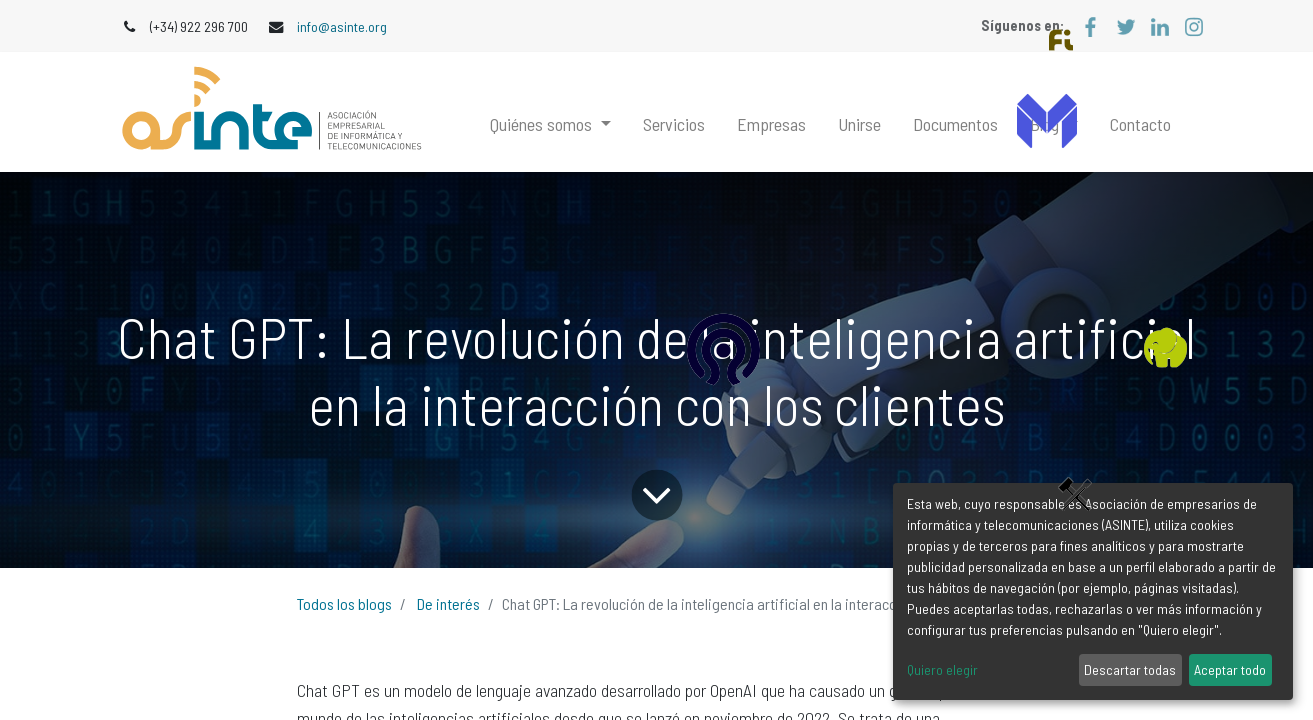  I want to click on fi bank app logo, so click(1061, 40).